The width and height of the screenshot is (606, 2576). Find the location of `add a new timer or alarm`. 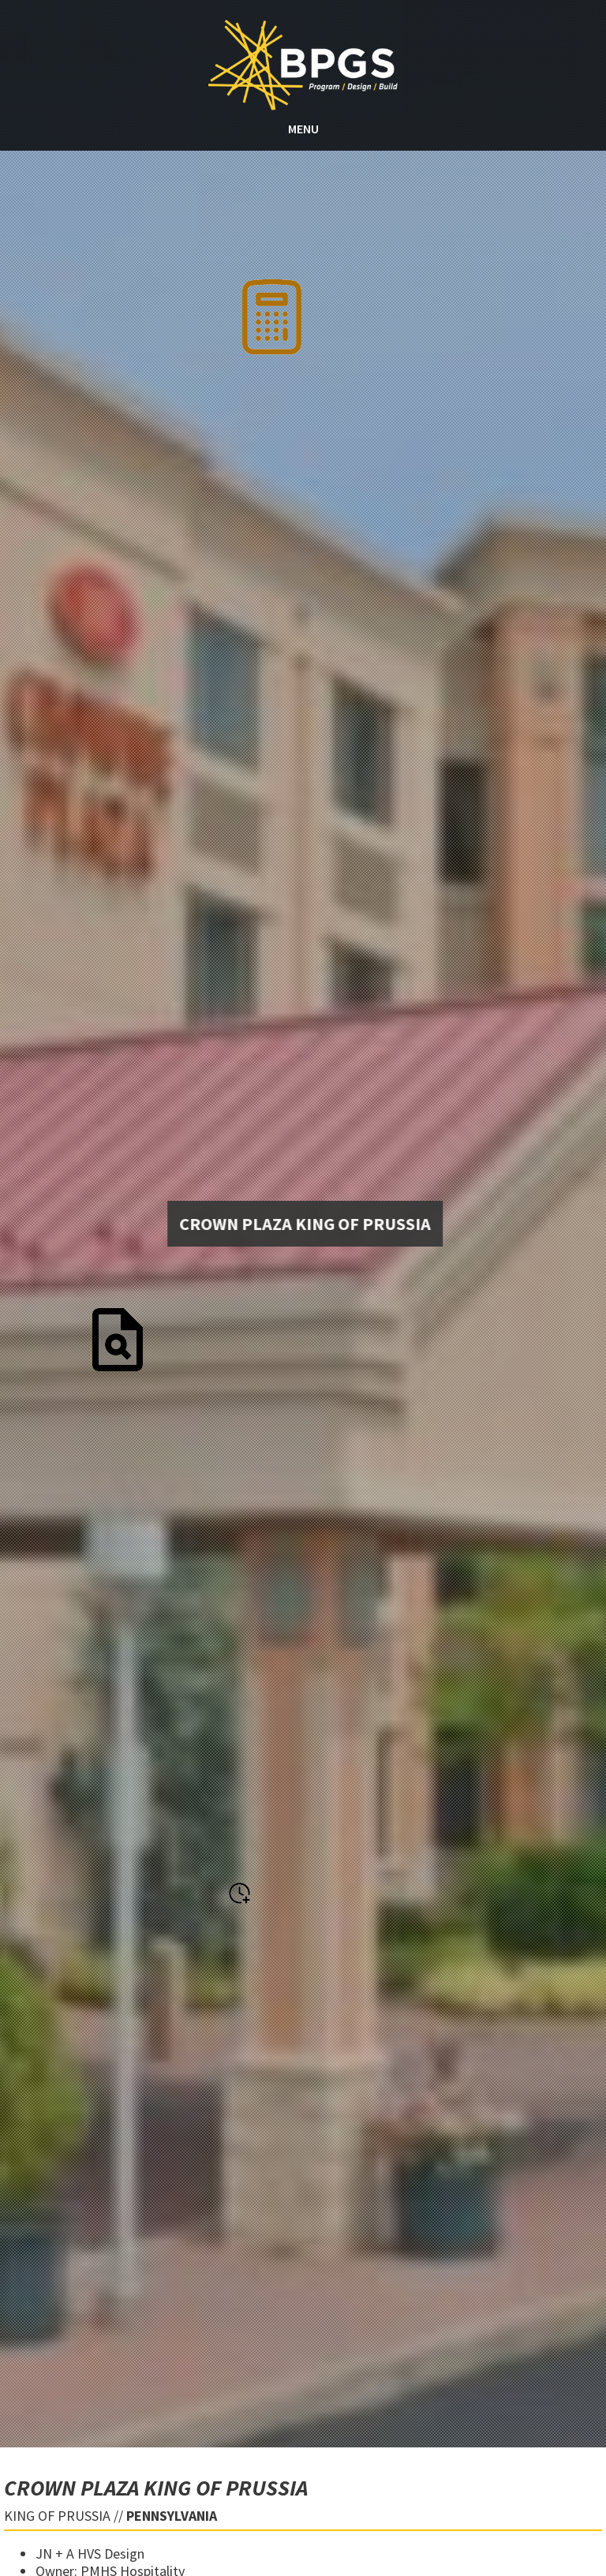

add a new timer or alarm is located at coordinates (239, 1893).